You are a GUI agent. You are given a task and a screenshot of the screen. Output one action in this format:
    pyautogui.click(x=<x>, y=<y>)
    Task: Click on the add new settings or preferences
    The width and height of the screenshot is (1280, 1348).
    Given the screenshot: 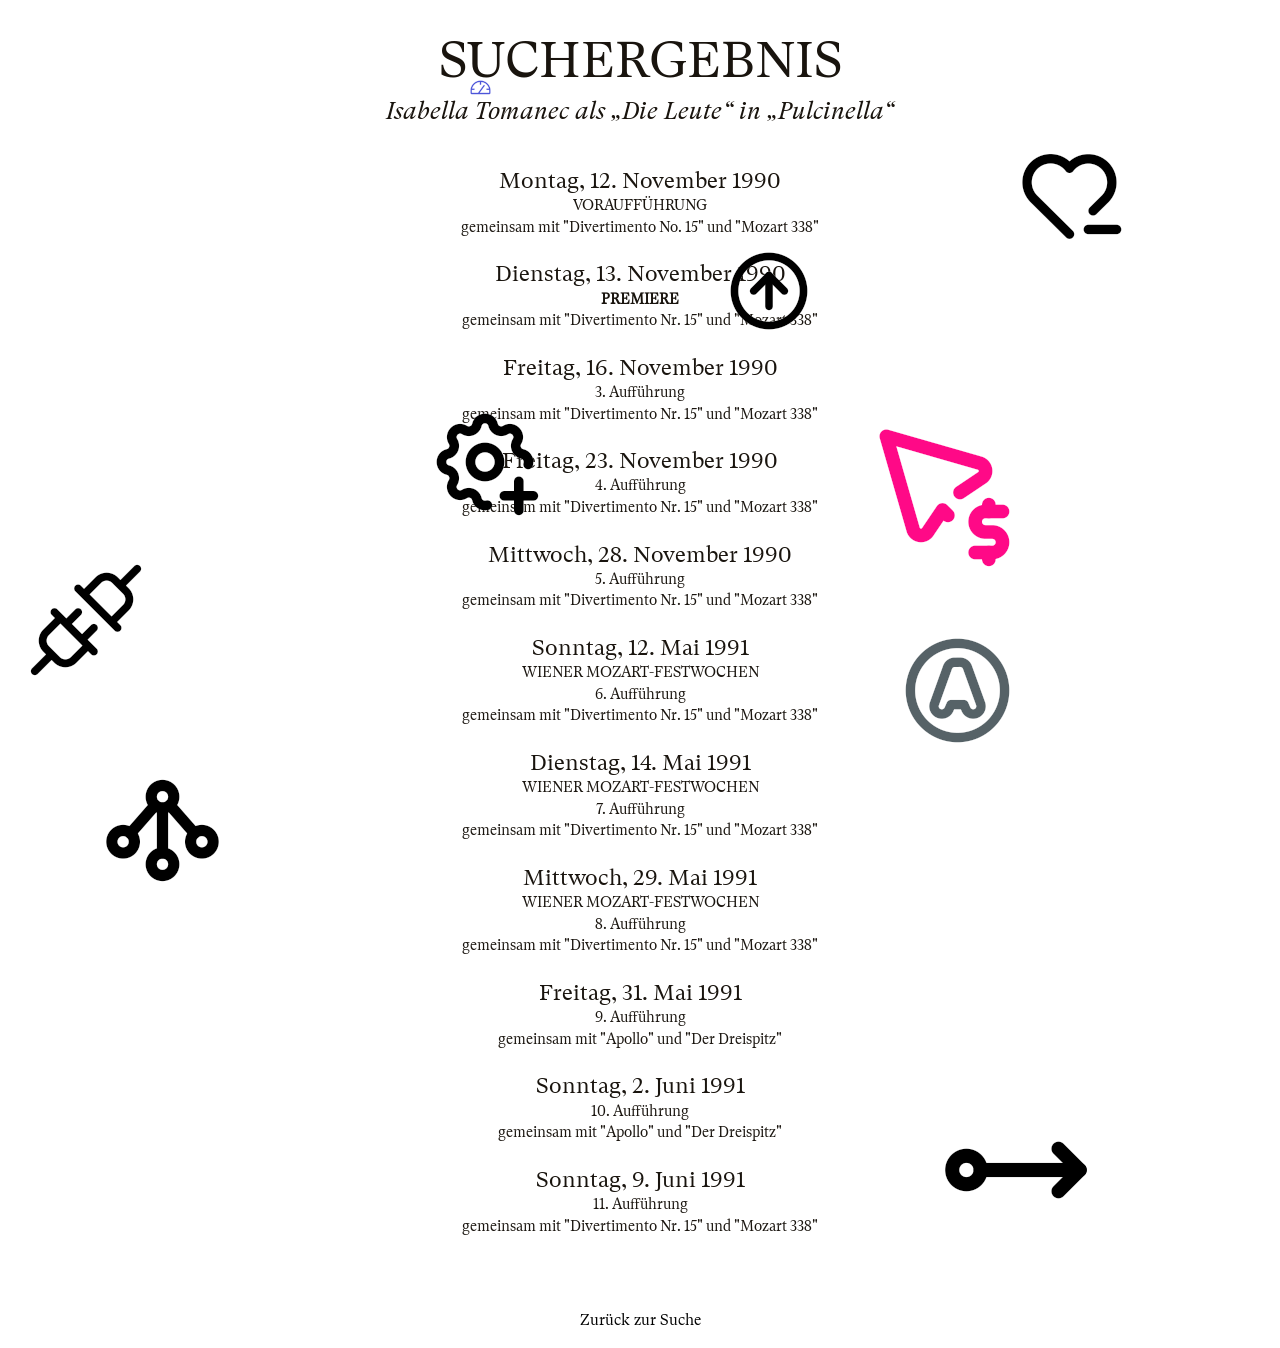 What is the action you would take?
    pyautogui.click(x=485, y=462)
    